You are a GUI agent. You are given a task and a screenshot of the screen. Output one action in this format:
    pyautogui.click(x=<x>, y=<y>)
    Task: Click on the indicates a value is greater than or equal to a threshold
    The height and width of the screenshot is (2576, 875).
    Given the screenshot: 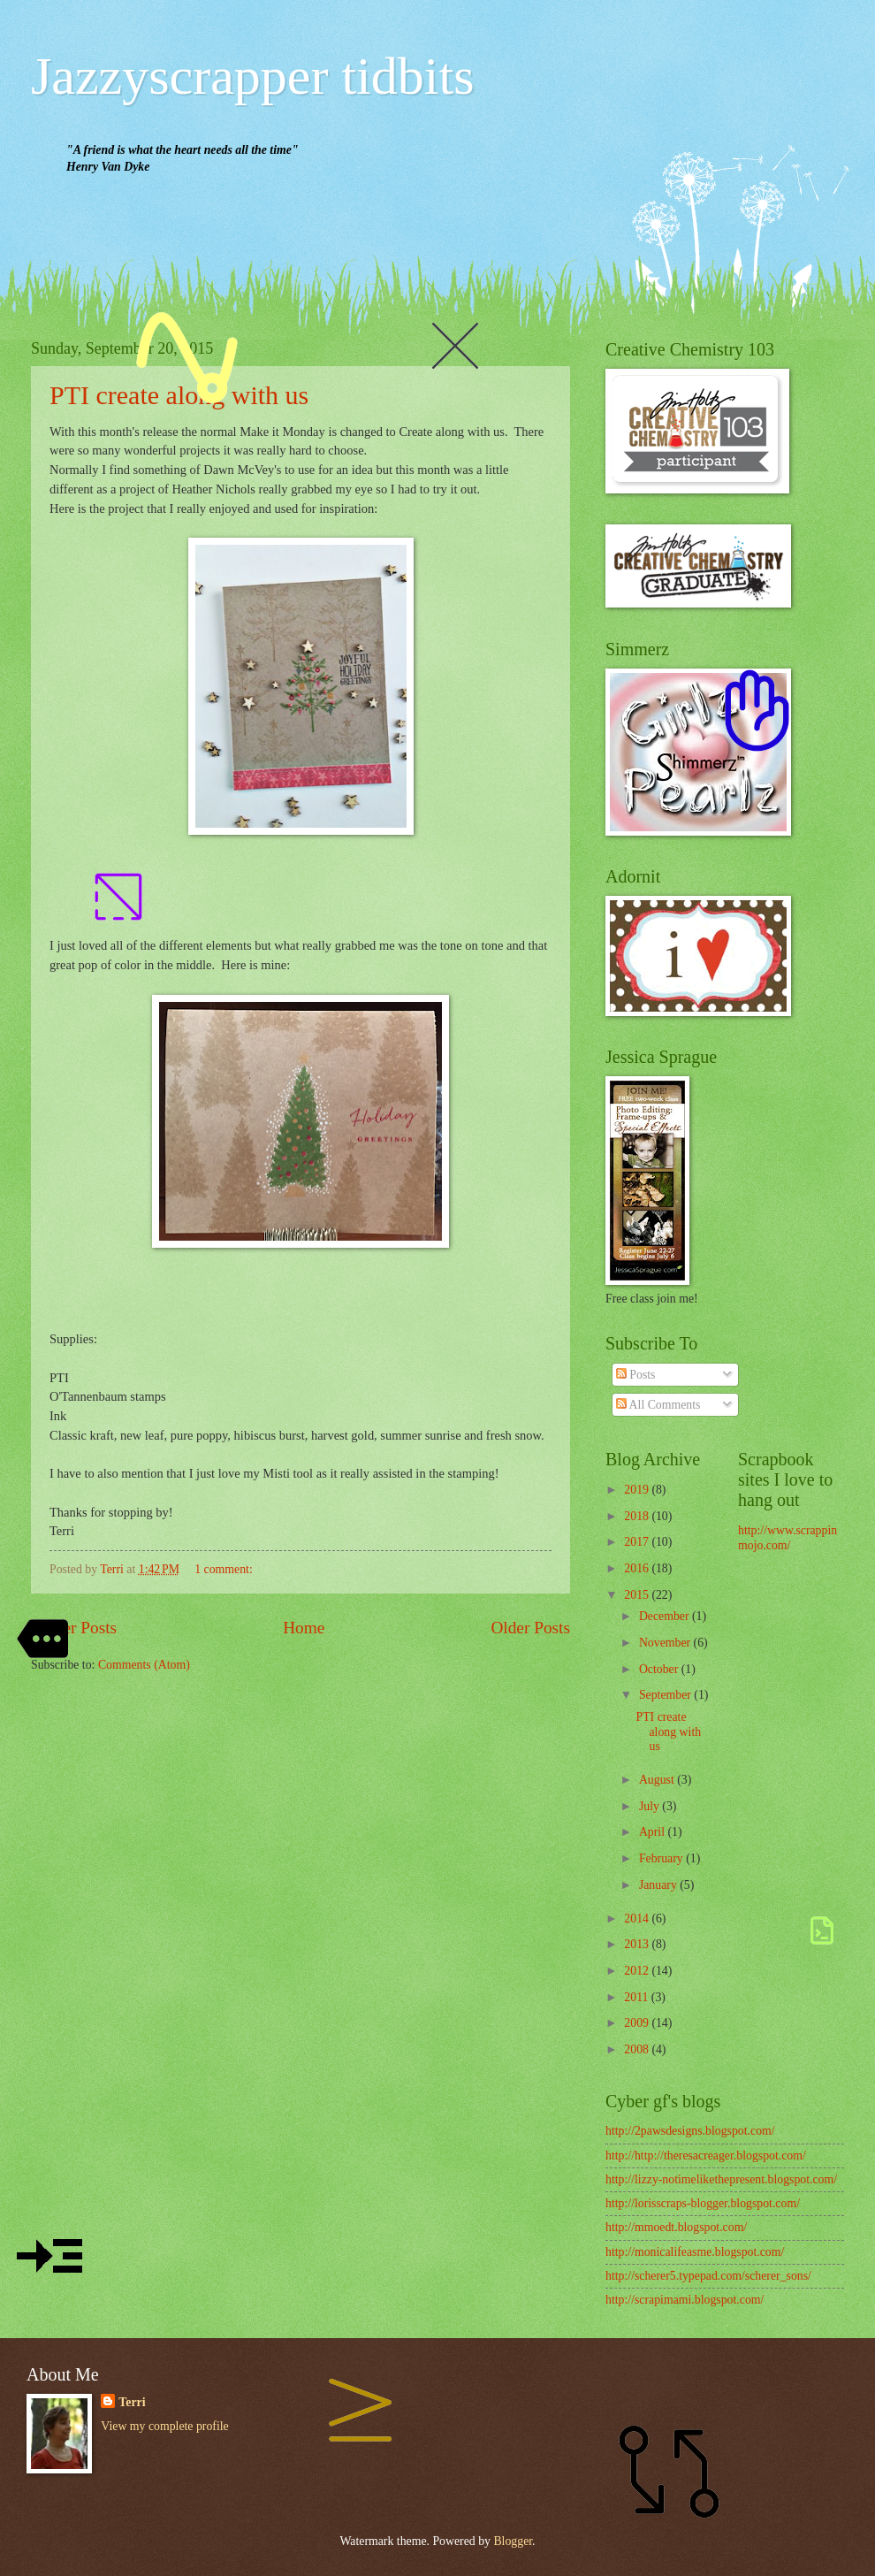 What is the action you would take?
    pyautogui.click(x=359, y=2412)
    